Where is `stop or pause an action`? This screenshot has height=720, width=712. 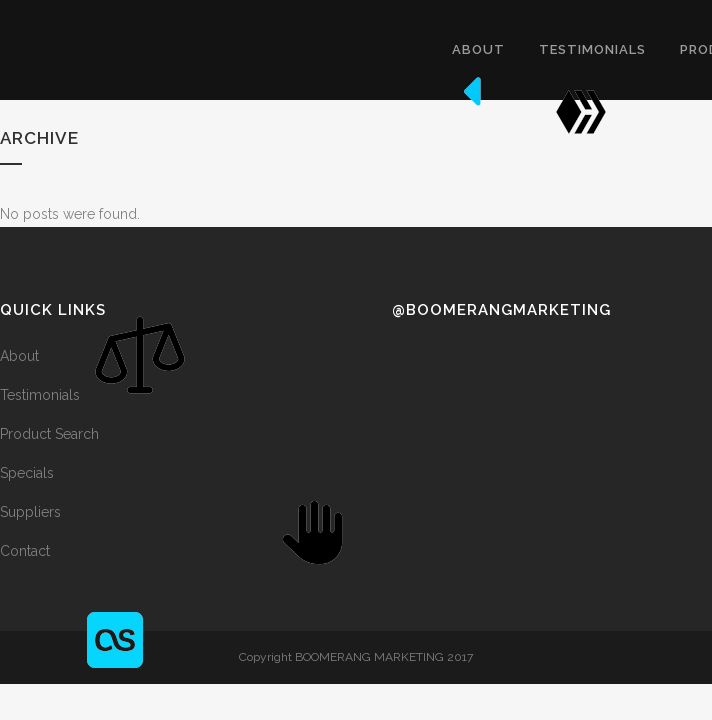
stop or pause an action is located at coordinates (314, 532).